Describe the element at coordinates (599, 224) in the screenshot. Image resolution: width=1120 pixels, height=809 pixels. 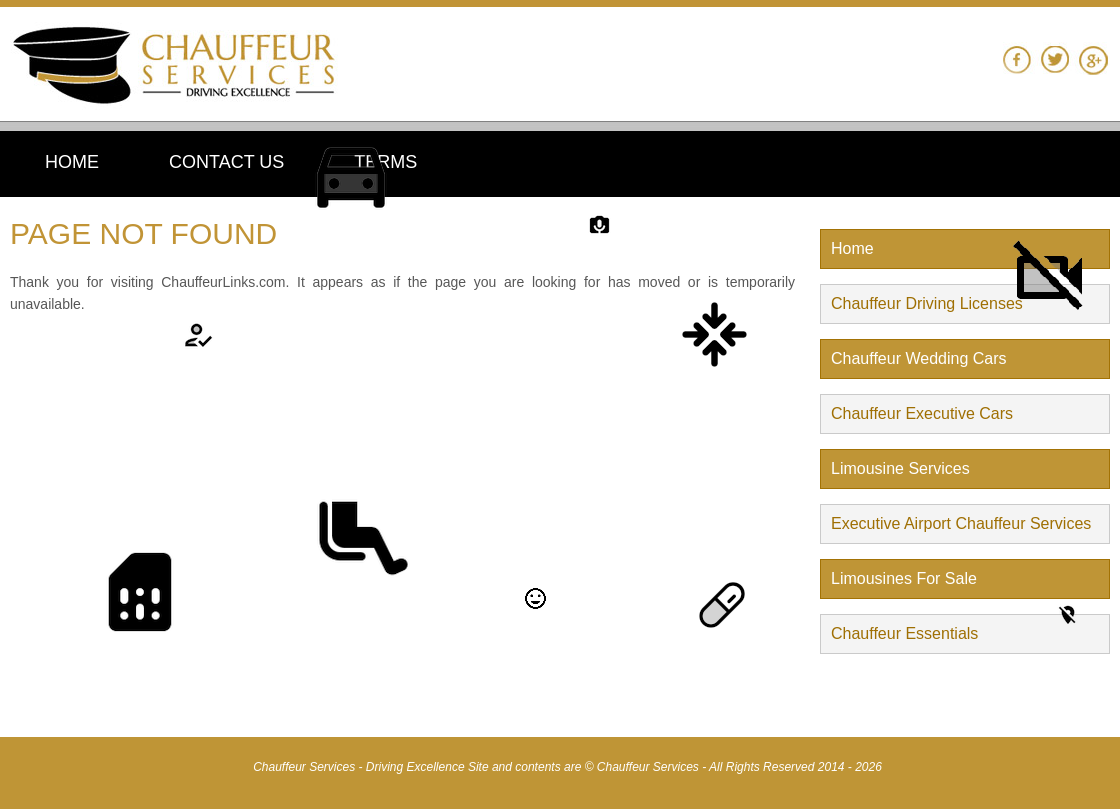
I see `manage camera and microphone permissions` at that location.